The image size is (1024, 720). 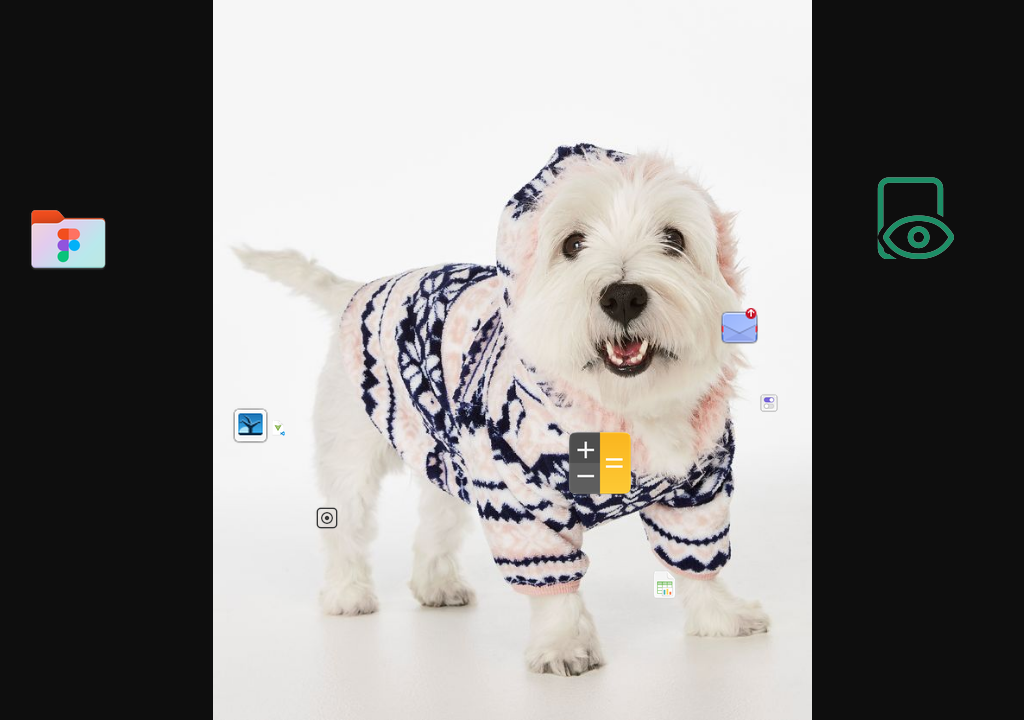 I want to click on open a spreadsheet file, so click(x=664, y=584).